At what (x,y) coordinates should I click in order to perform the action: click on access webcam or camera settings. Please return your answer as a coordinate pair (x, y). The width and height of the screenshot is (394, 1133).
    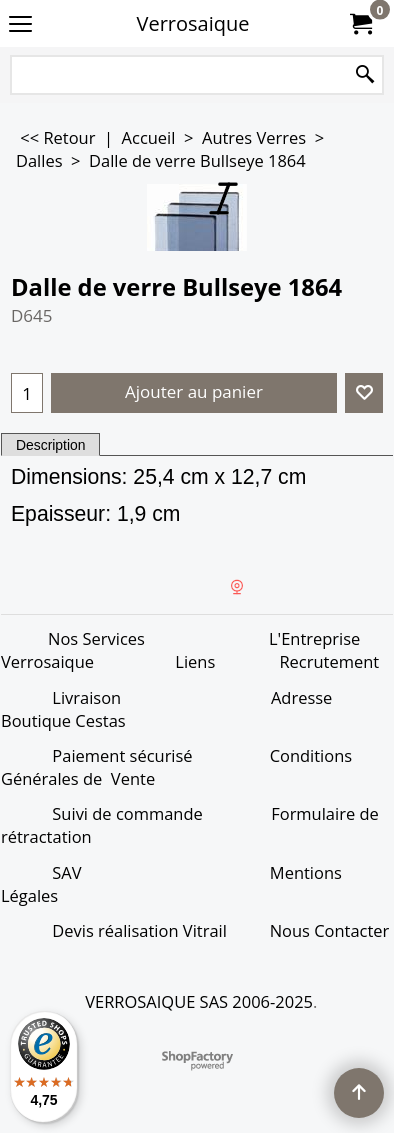
    Looking at the image, I should click on (237, 587).